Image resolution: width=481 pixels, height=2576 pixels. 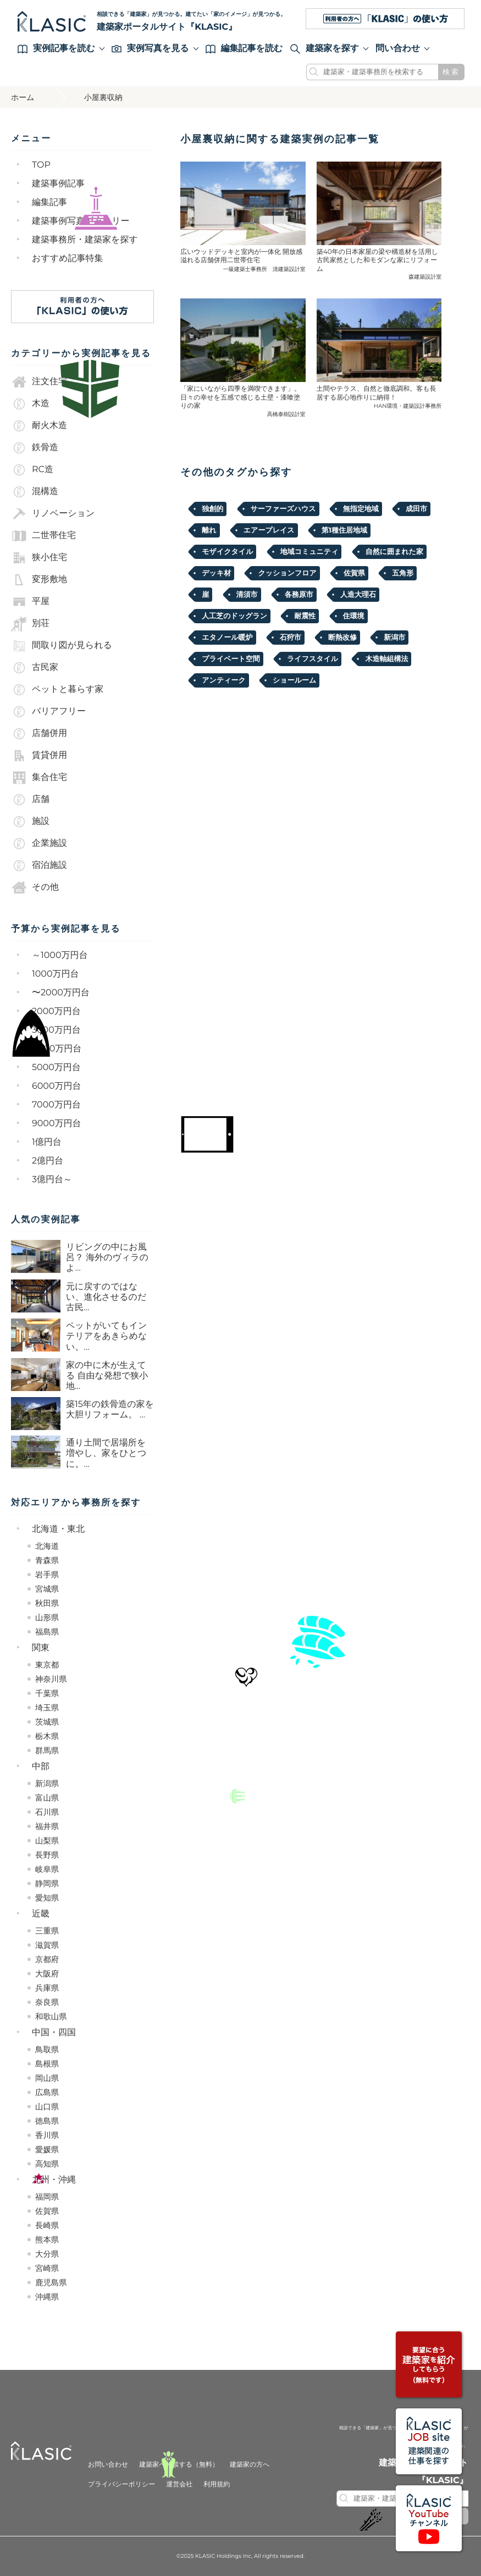 What do you see at coordinates (237, 1796) in the screenshot?
I see `grab or drag interaction gesture` at bounding box center [237, 1796].